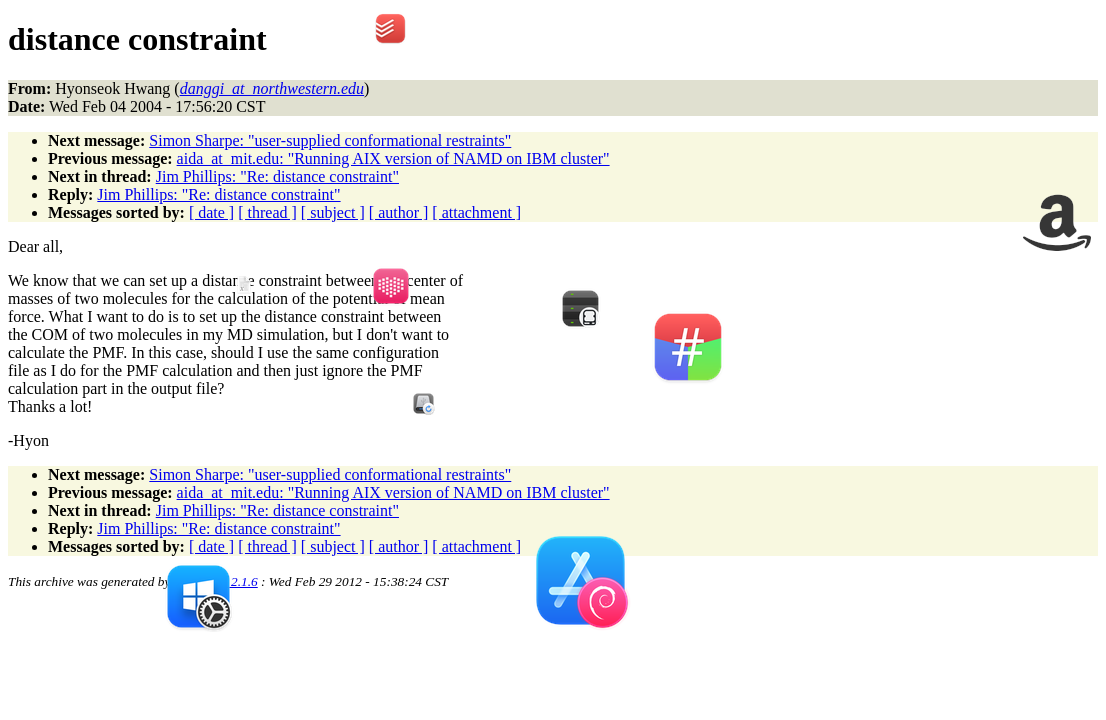 The height and width of the screenshot is (720, 1106). What do you see at coordinates (390, 28) in the screenshot?
I see `open todoist task management app` at bounding box center [390, 28].